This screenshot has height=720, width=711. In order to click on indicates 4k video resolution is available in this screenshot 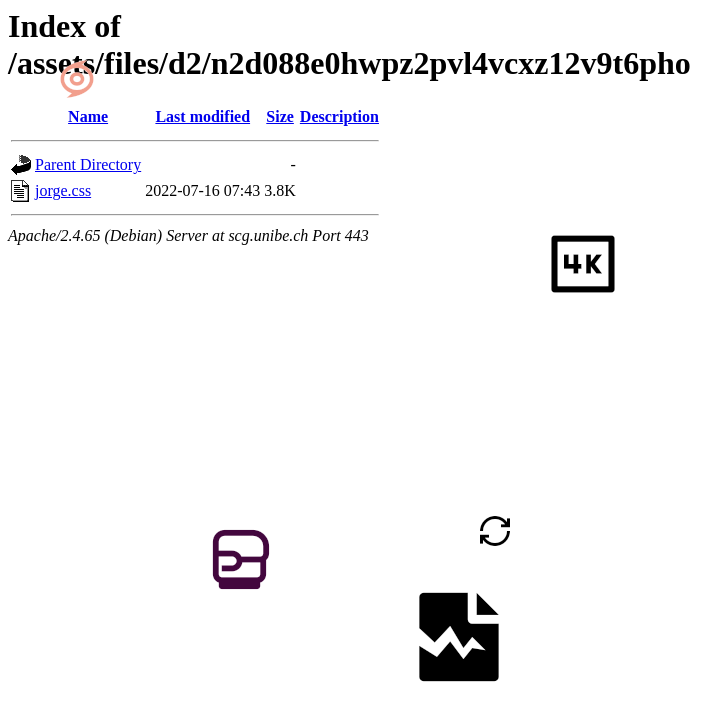, I will do `click(583, 264)`.